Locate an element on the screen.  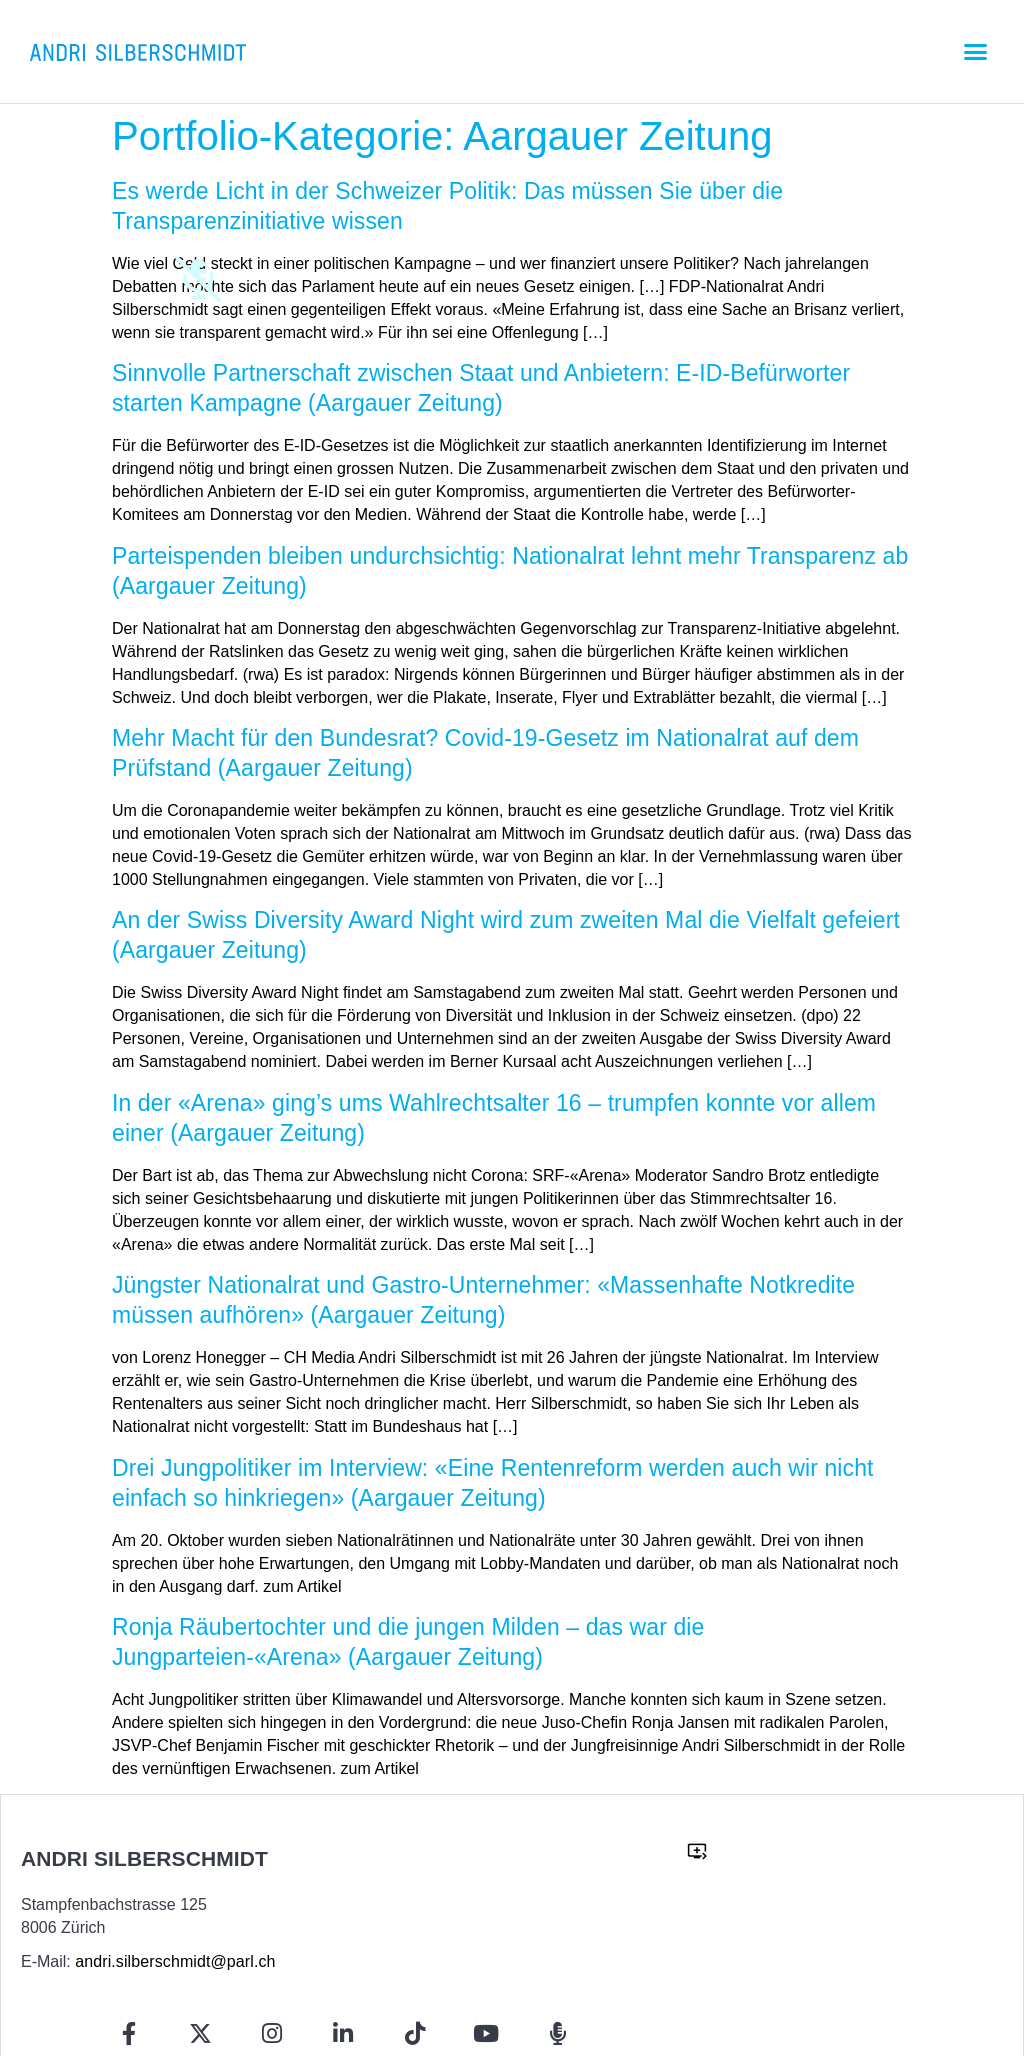
add current item to play next in queue is located at coordinates (697, 1851).